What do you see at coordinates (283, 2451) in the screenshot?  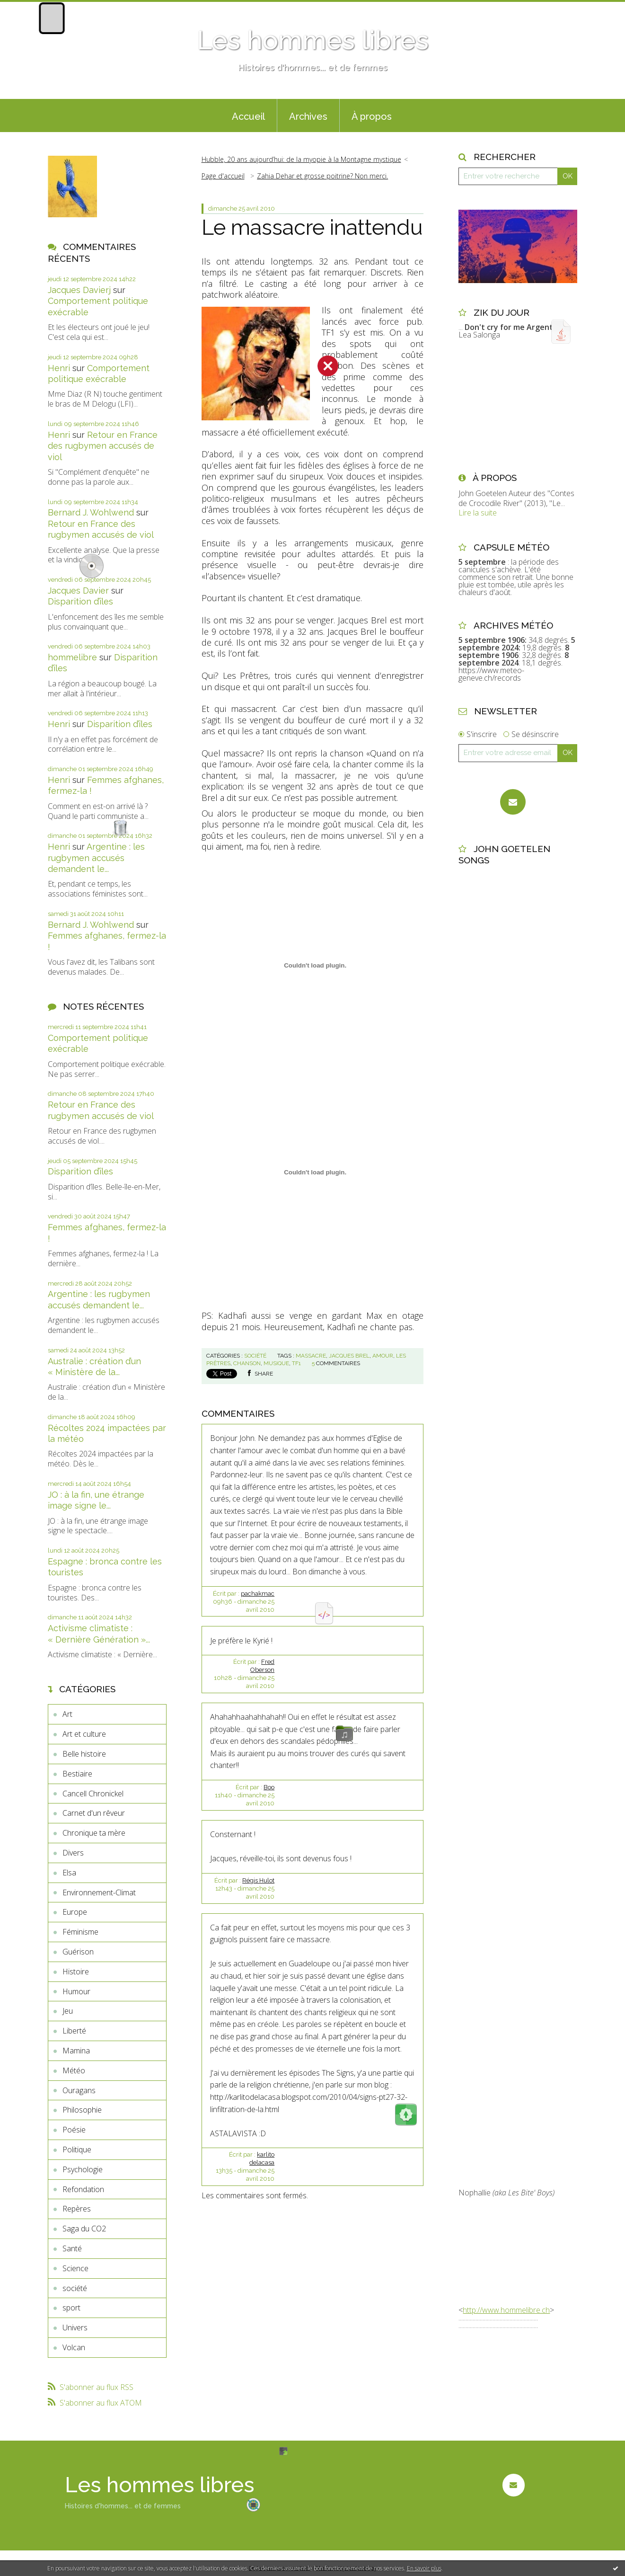 I see `open browser extensions manager` at bounding box center [283, 2451].